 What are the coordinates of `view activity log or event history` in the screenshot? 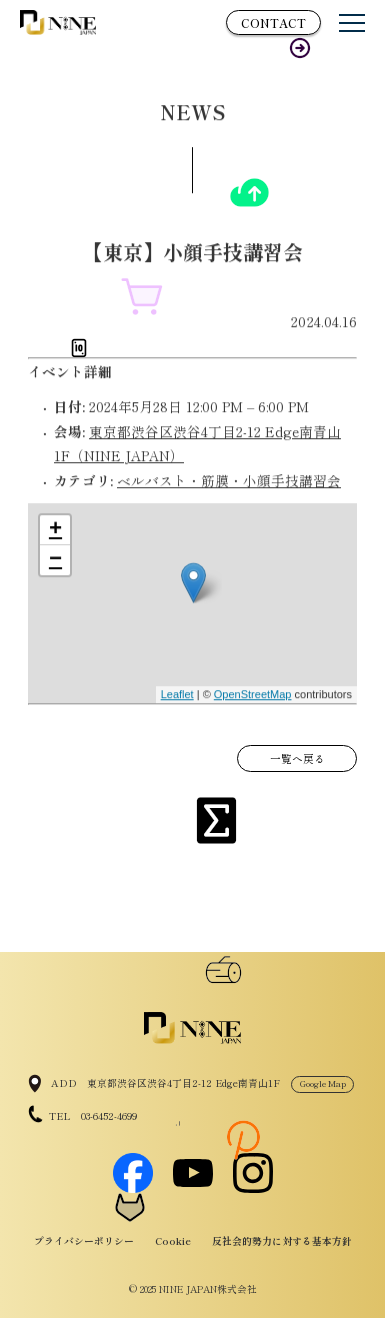 It's located at (223, 971).